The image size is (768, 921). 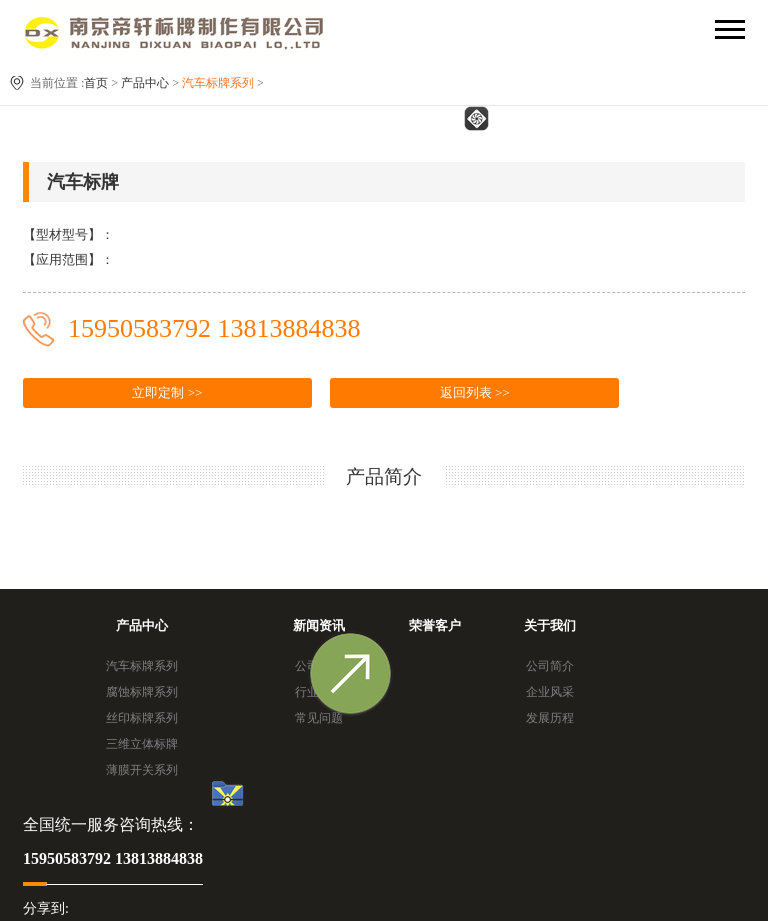 What do you see at coordinates (350, 673) in the screenshot?
I see `indicates a symbolic link or shortcut to another file` at bounding box center [350, 673].